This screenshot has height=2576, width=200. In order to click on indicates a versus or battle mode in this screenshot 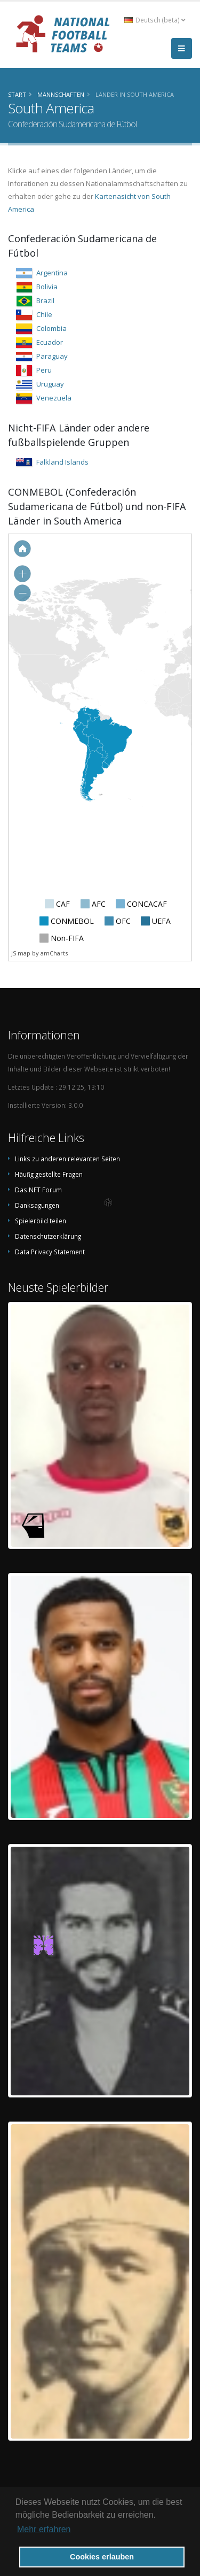, I will do `click(43, 1945)`.